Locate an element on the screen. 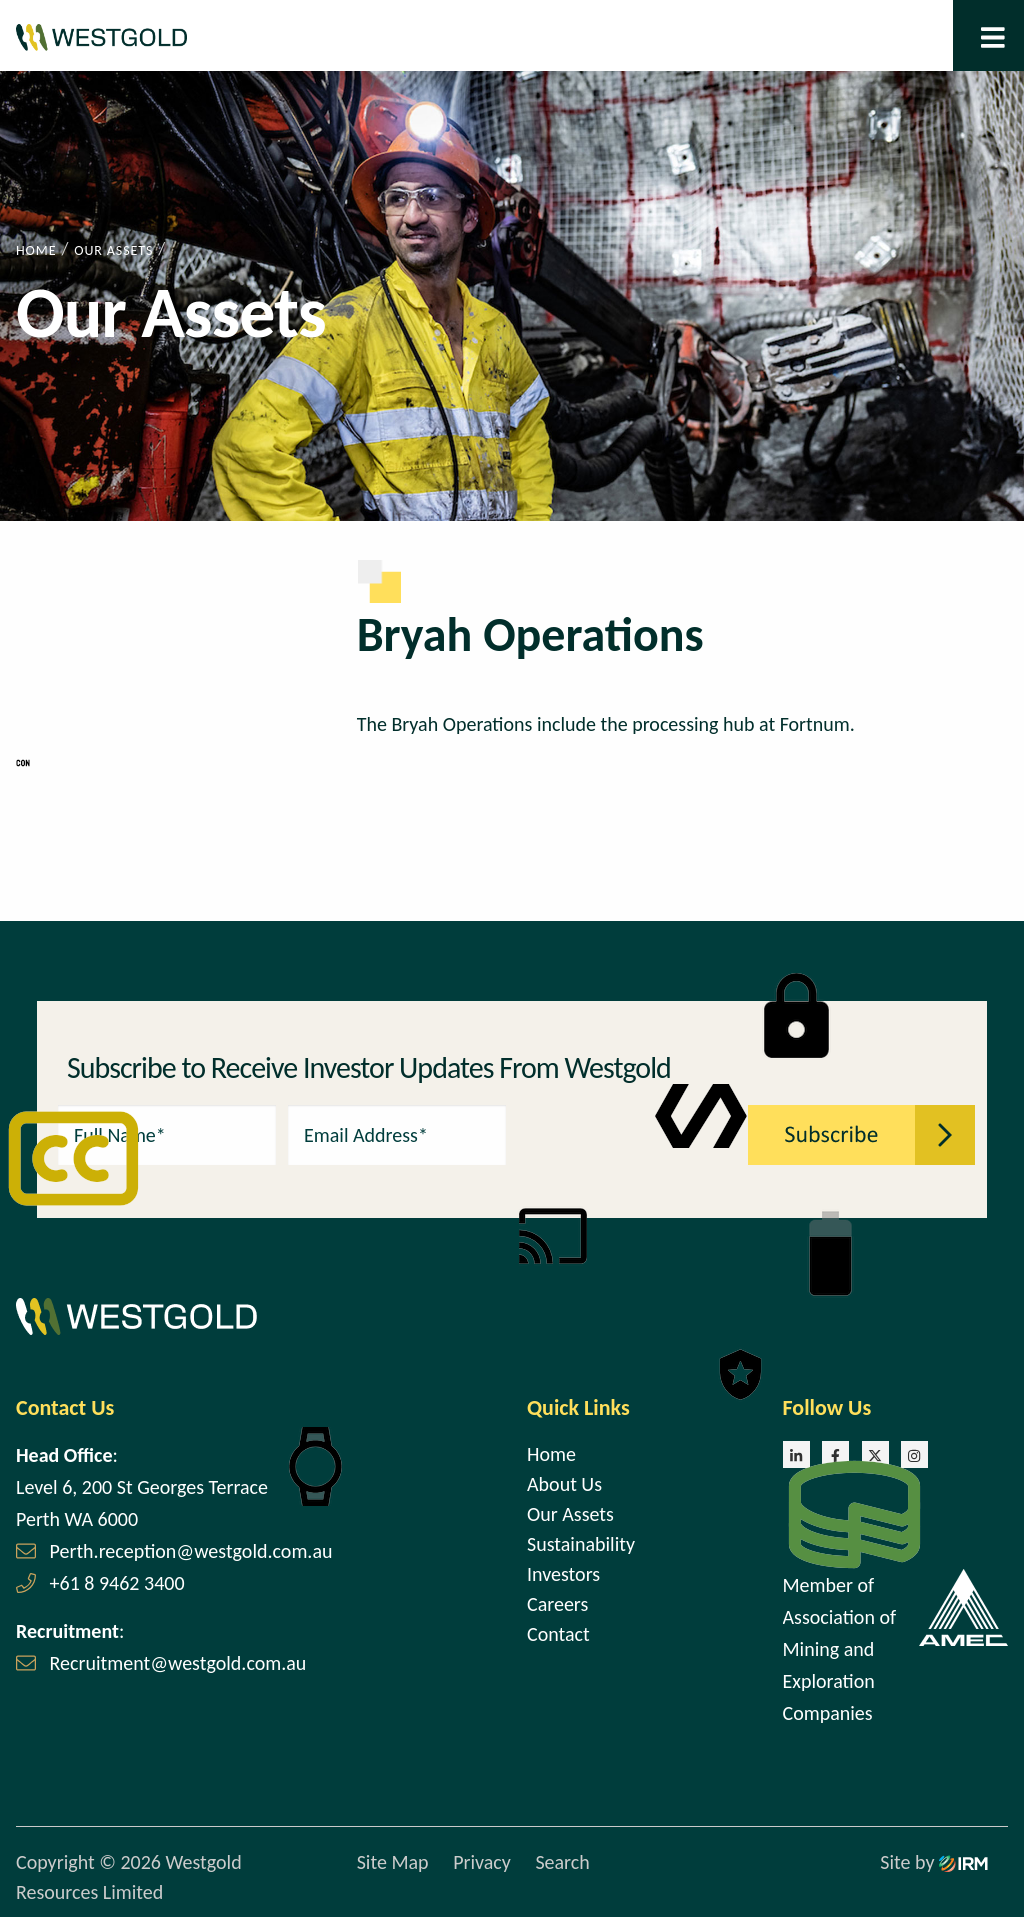 This screenshot has width=1024, height=1917. indicates battery is at 90% charge is located at coordinates (830, 1253).